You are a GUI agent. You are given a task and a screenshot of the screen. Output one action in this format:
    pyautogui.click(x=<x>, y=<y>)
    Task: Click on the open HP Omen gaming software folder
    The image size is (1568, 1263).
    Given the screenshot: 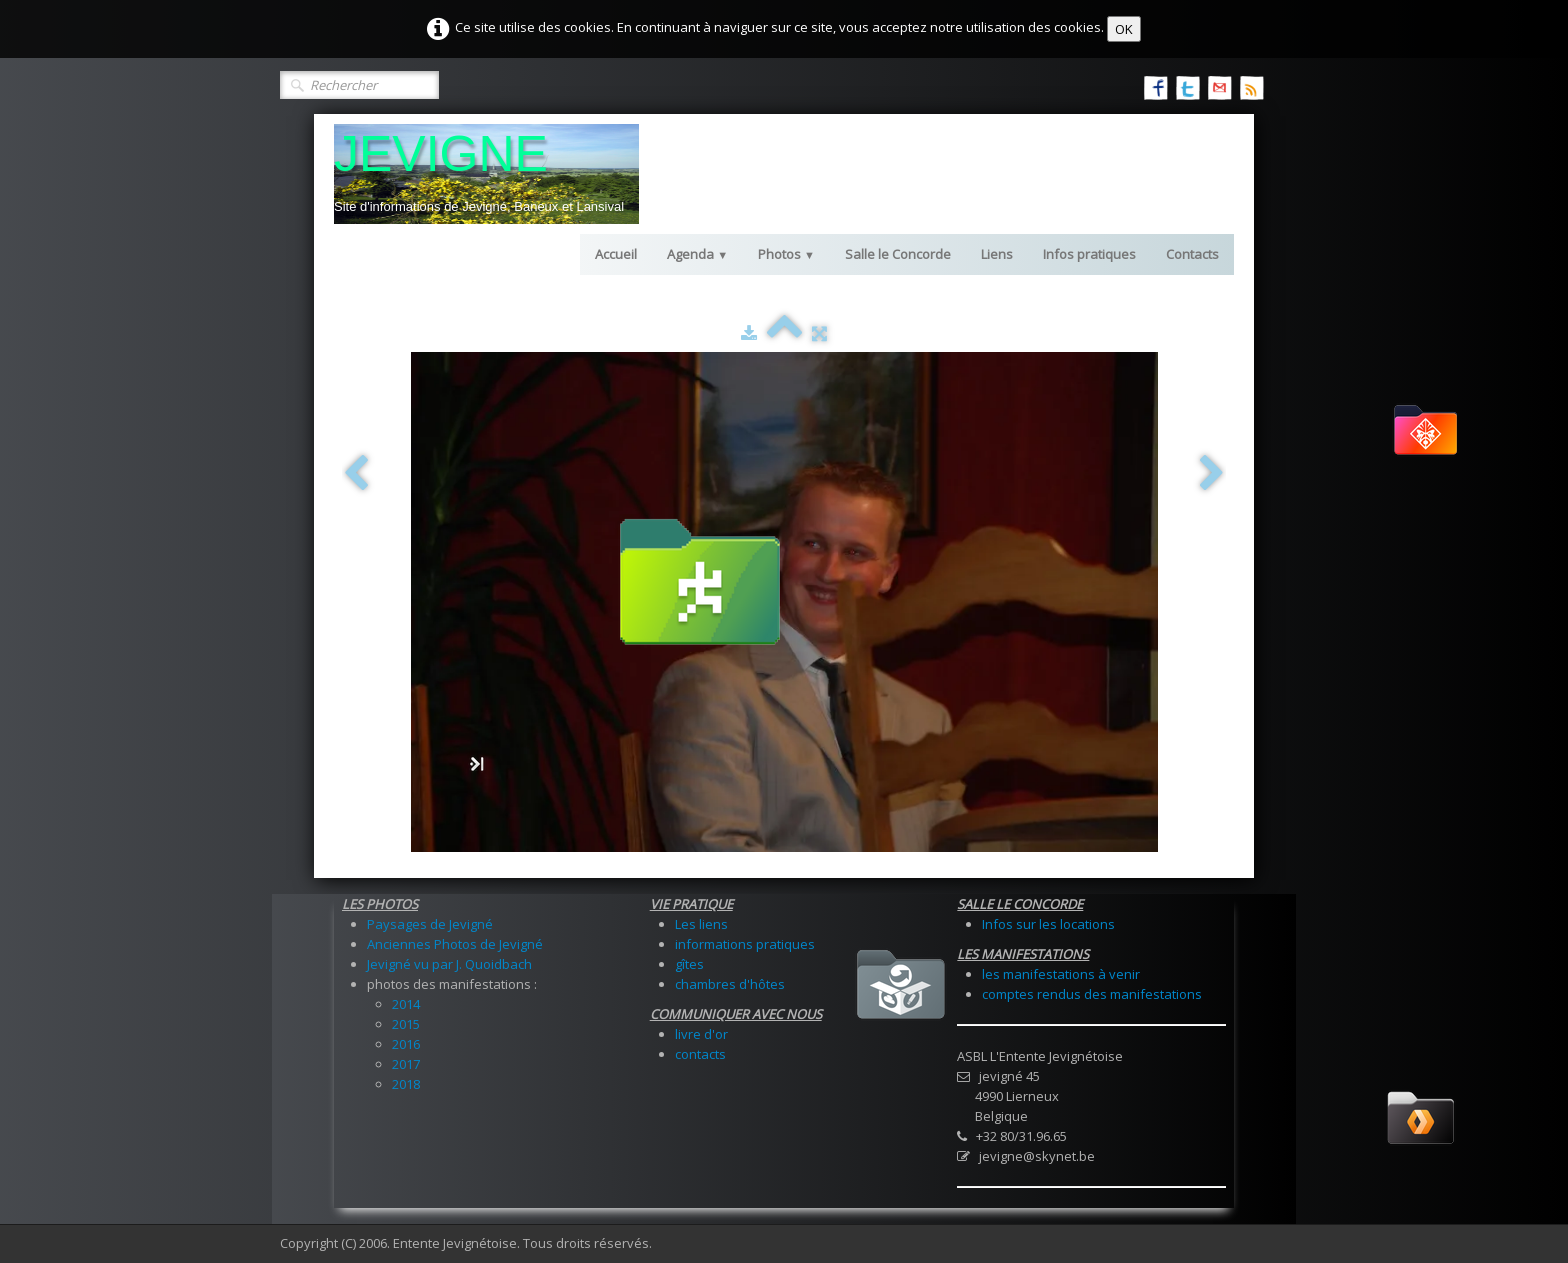 What is the action you would take?
    pyautogui.click(x=1425, y=431)
    